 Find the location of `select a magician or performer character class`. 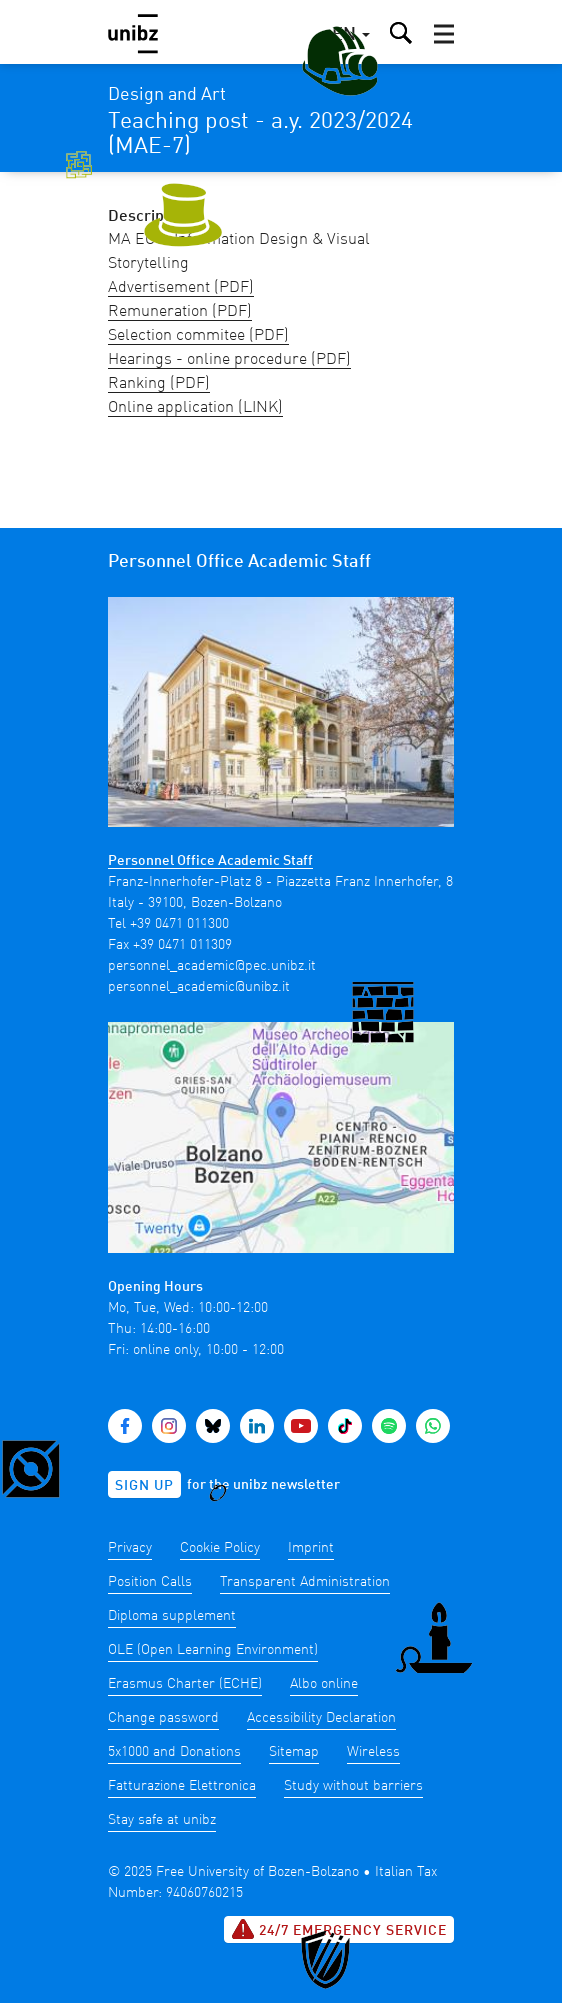

select a magician or performer character class is located at coordinates (183, 216).